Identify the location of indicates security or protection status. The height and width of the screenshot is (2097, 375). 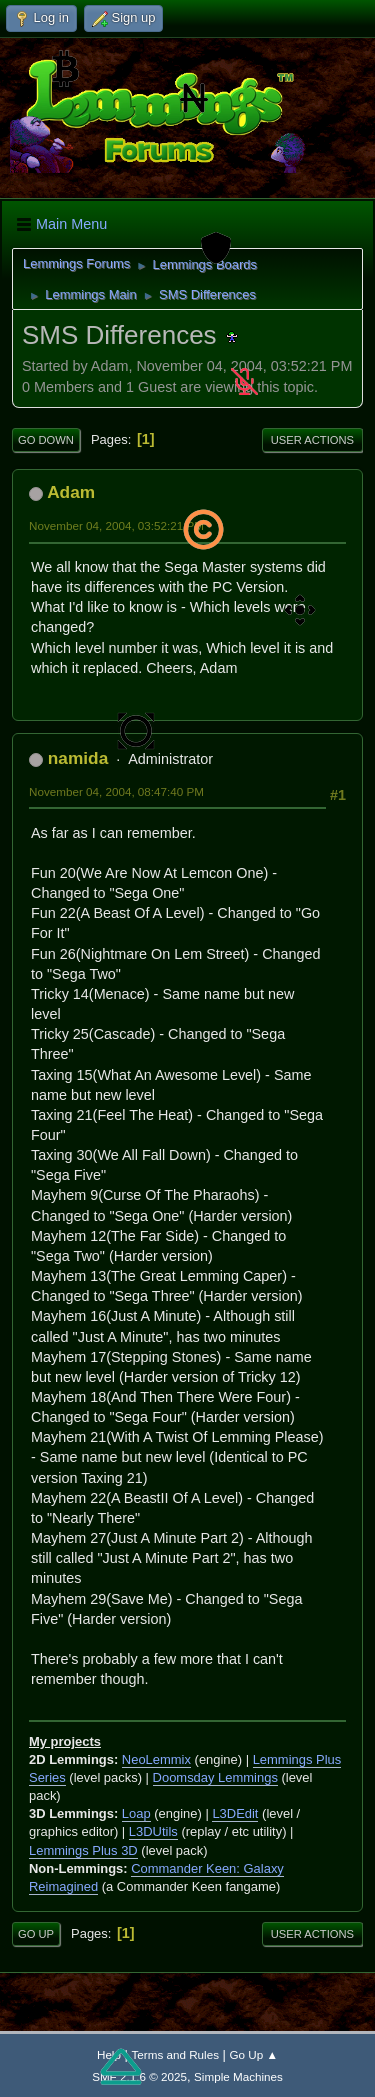
(216, 248).